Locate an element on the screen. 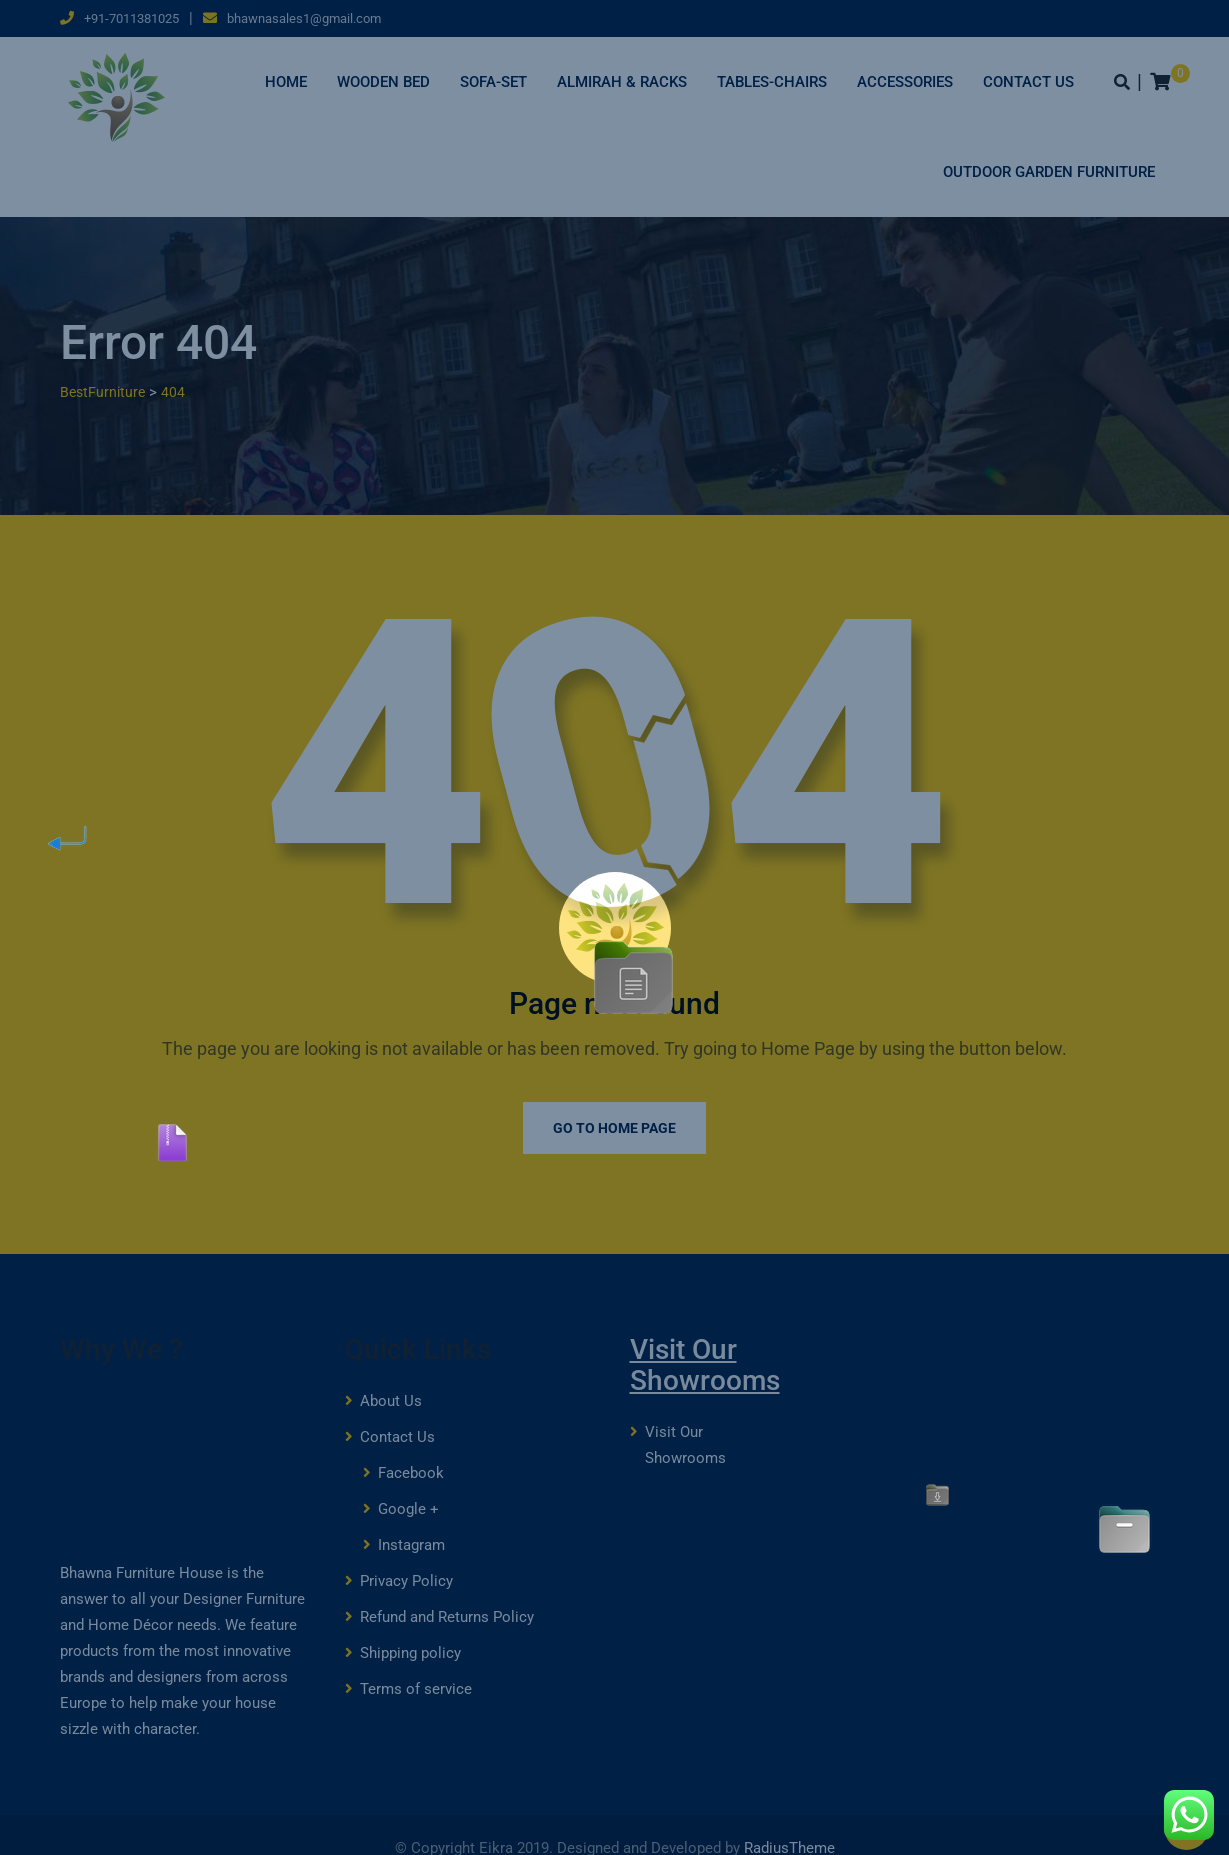 Image resolution: width=1229 pixels, height=1855 pixels. open downloads folder is located at coordinates (937, 1494).